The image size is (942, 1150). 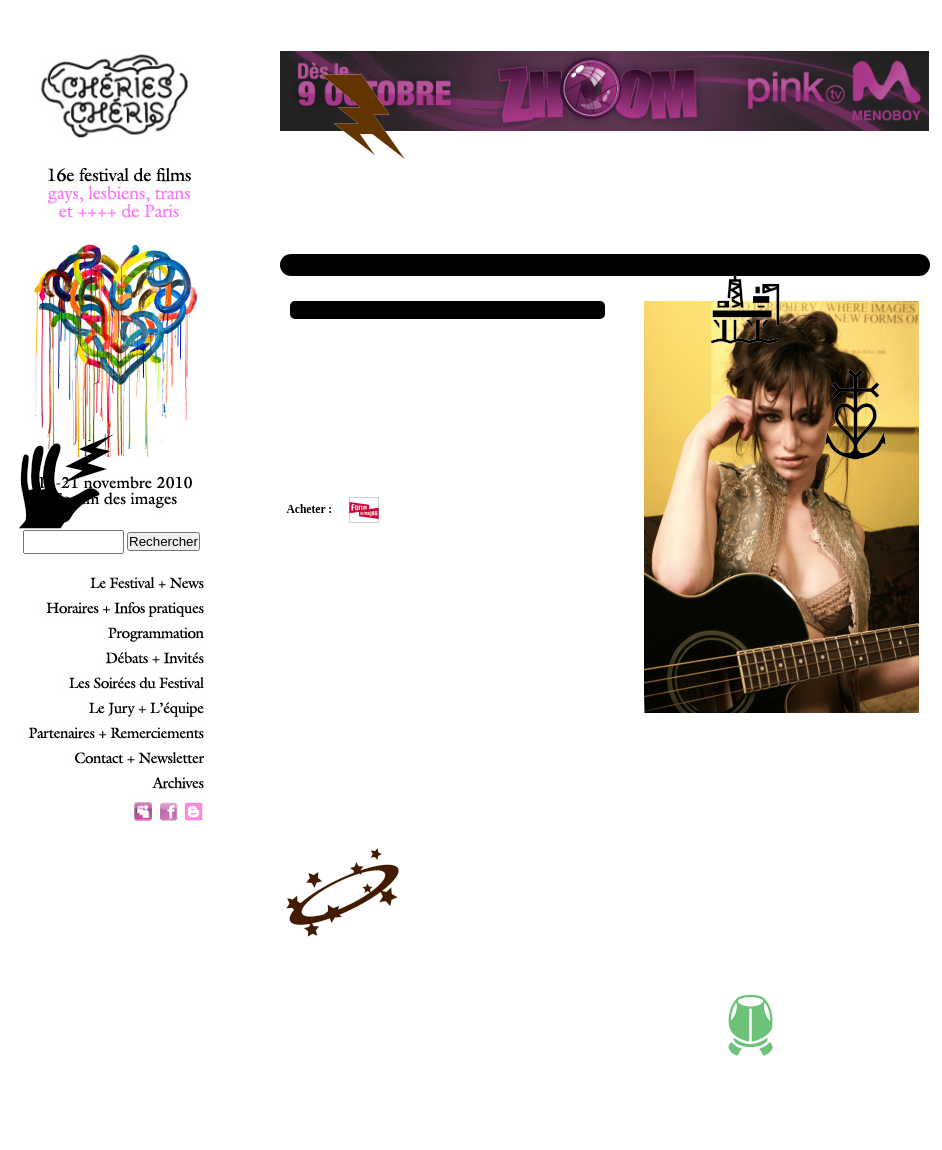 What do you see at coordinates (745, 309) in the screenshot?
I see `view offshore drilling operations` at bounding box center [745, 309].